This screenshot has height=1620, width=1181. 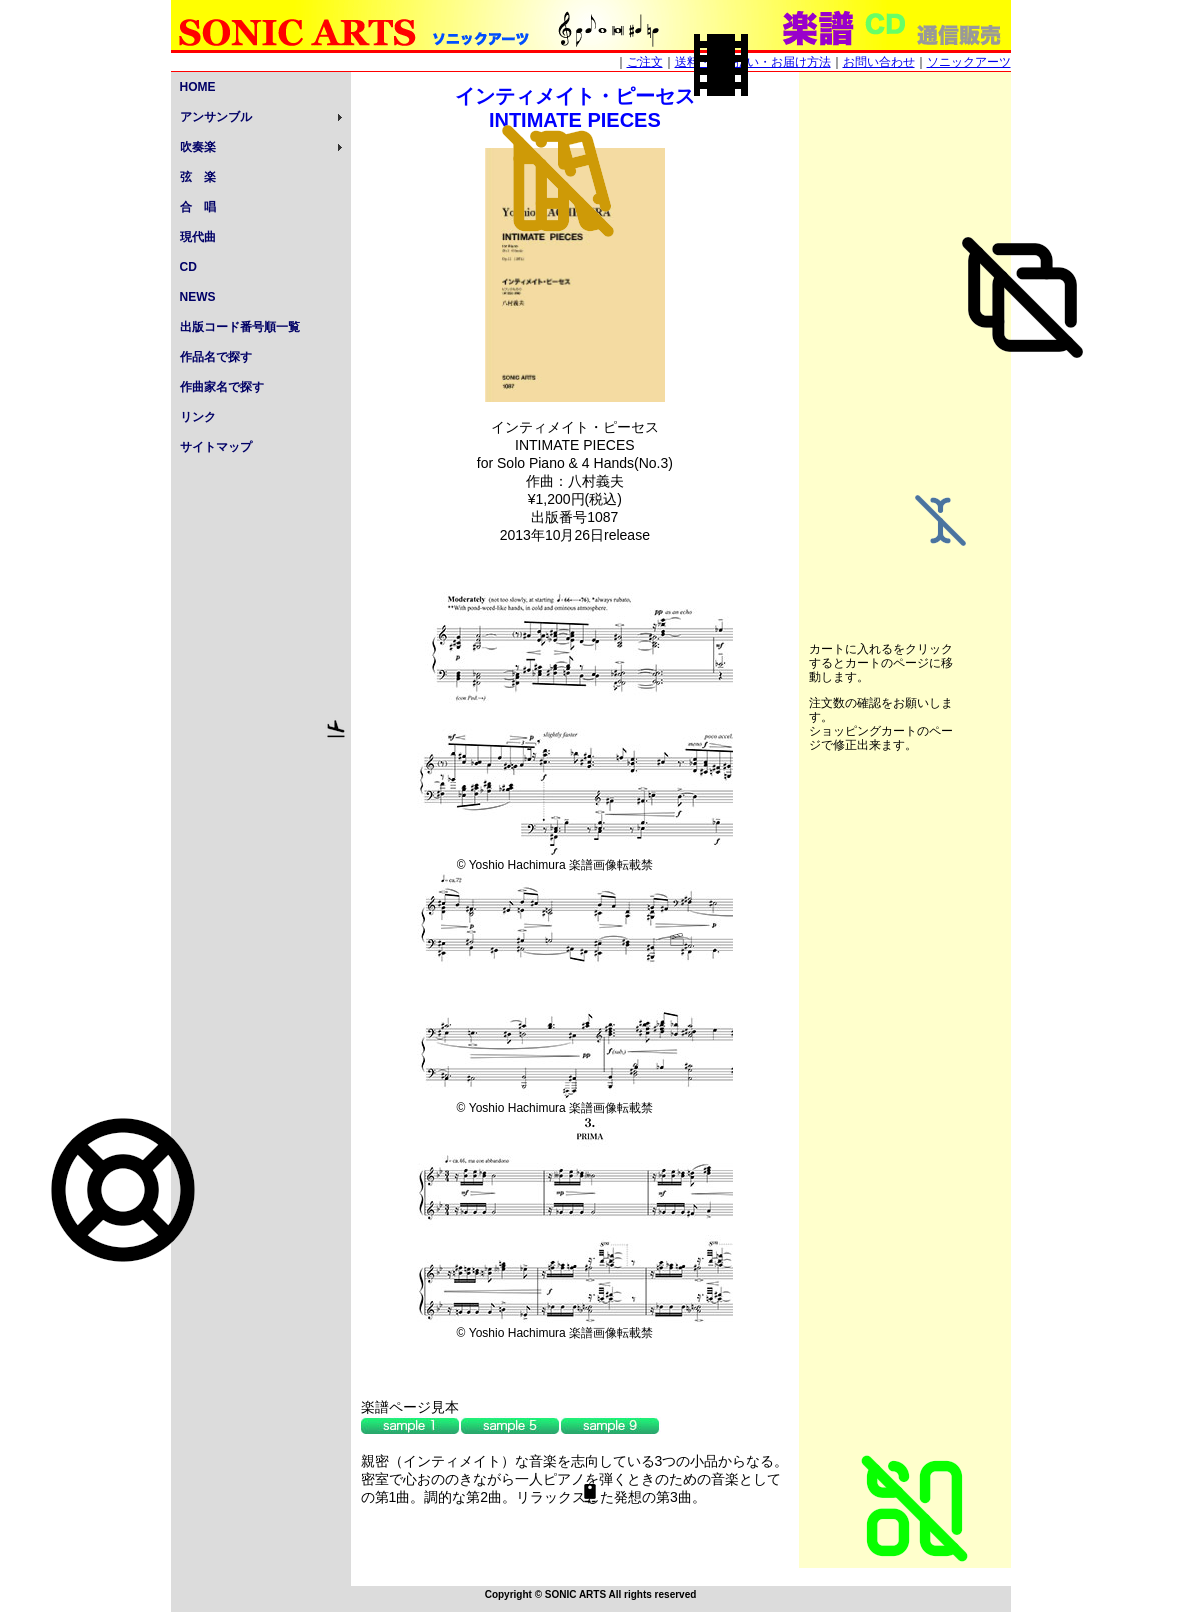 What do you see at coordinates (1022, 297) in the screenshot?
I see `copy function disabled or unavailable` at bounding box center [1022, 297].